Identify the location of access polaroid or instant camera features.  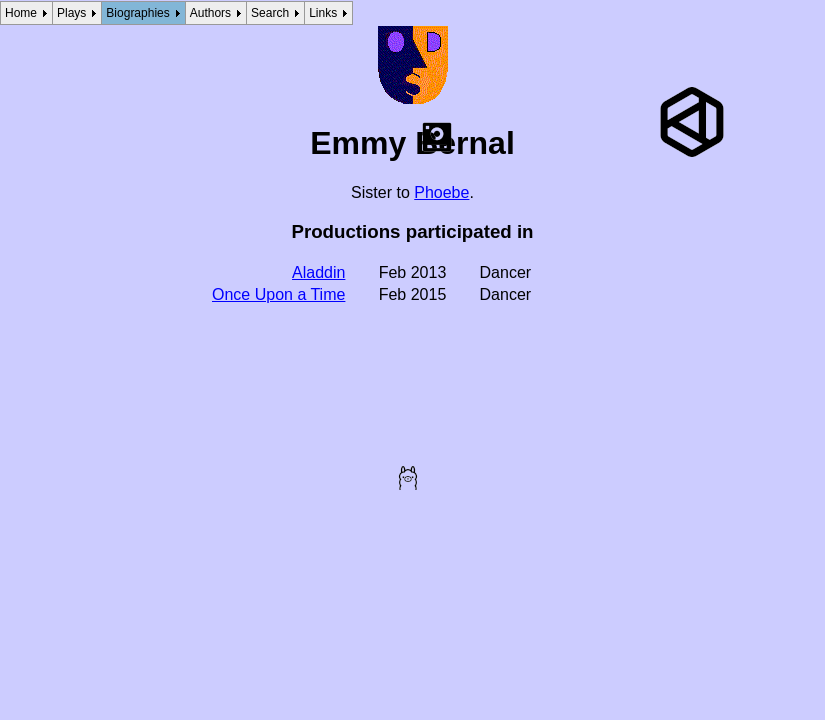
(437, 137).